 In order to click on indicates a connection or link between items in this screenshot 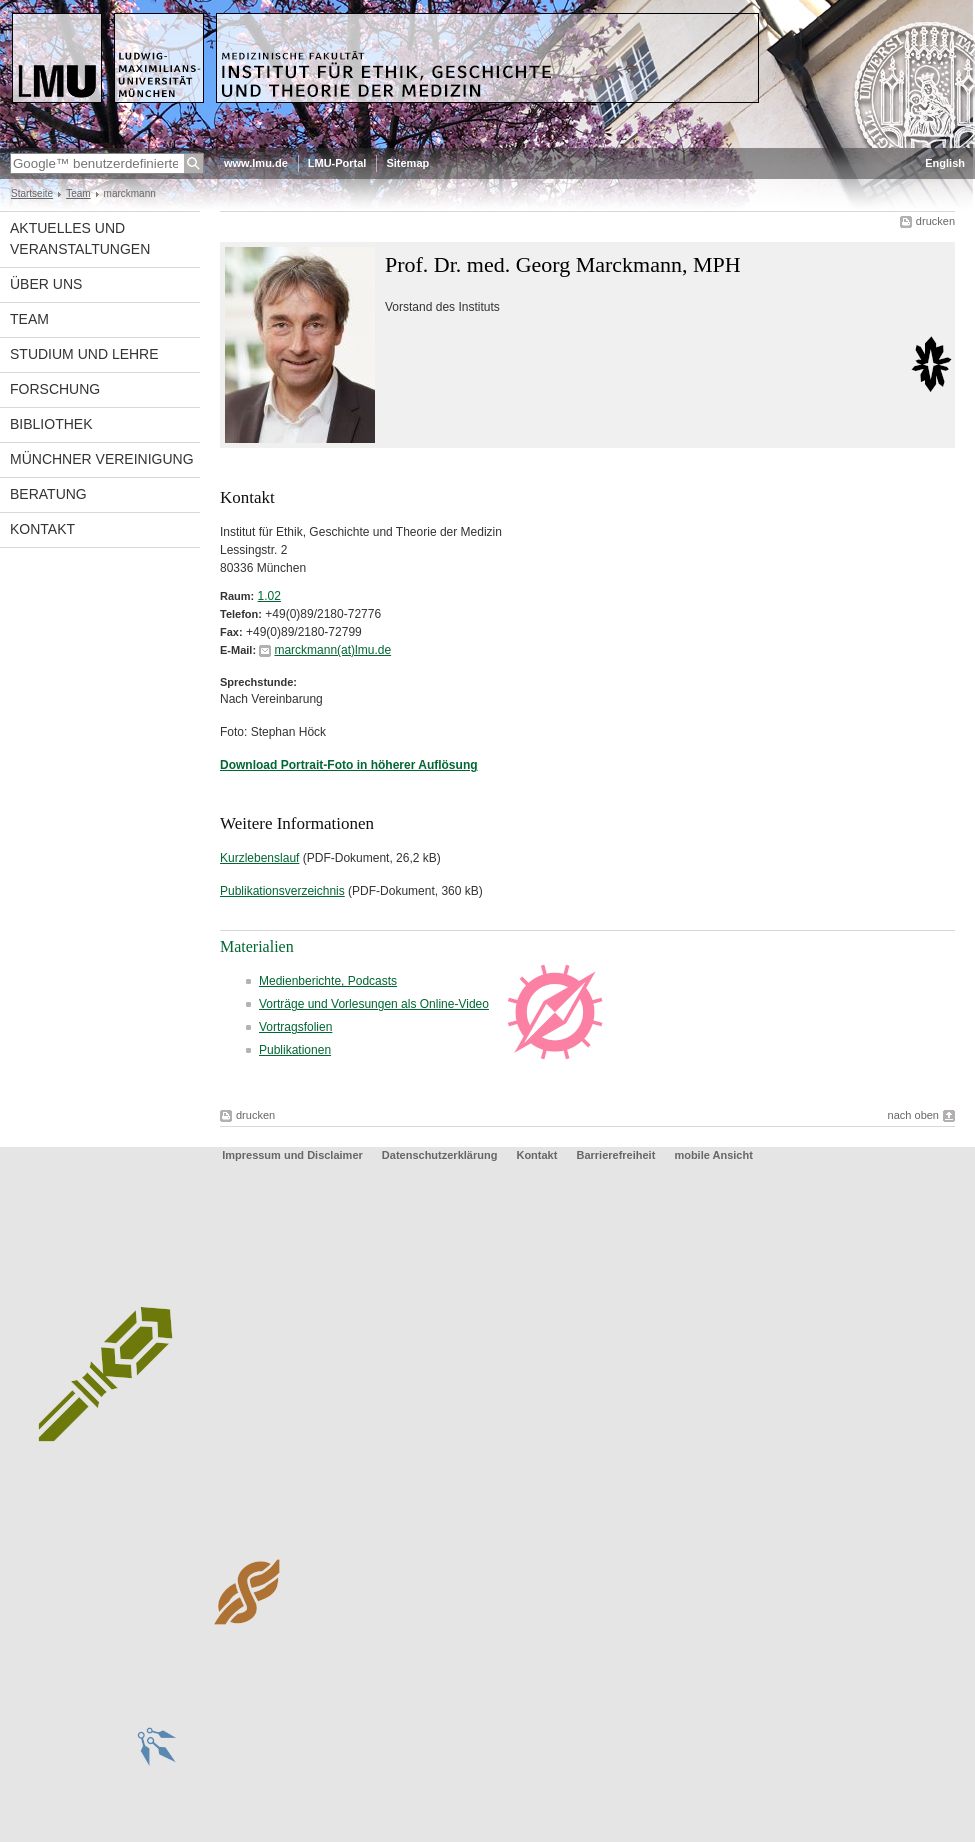, I will do `click(247, 1592)`.